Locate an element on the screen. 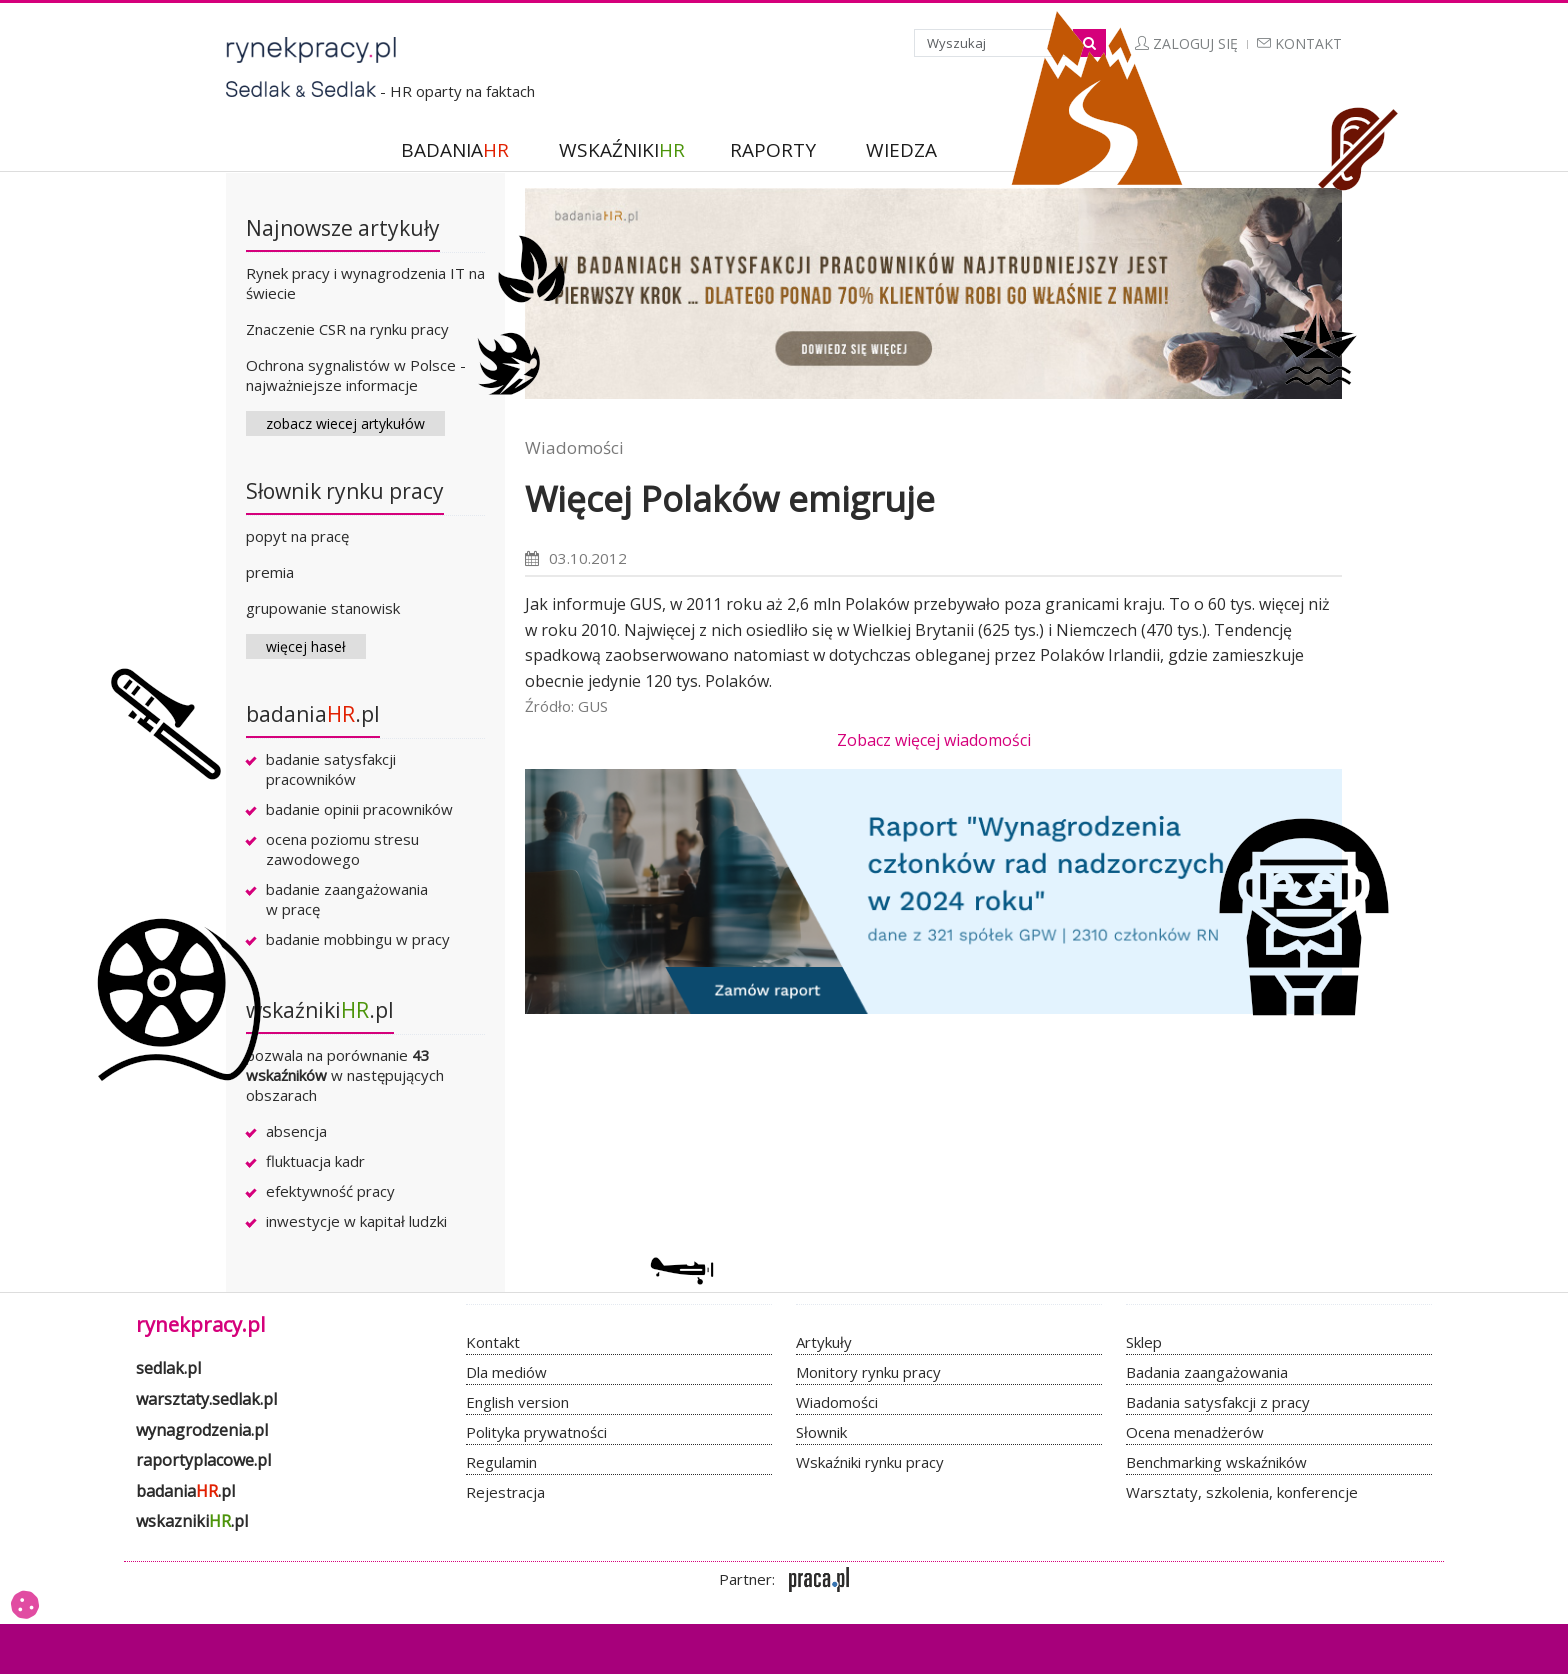 The height and width of the screenshot is (1674, 1568). activate speed boost or sprint ability is located at coordinates (508, 363).